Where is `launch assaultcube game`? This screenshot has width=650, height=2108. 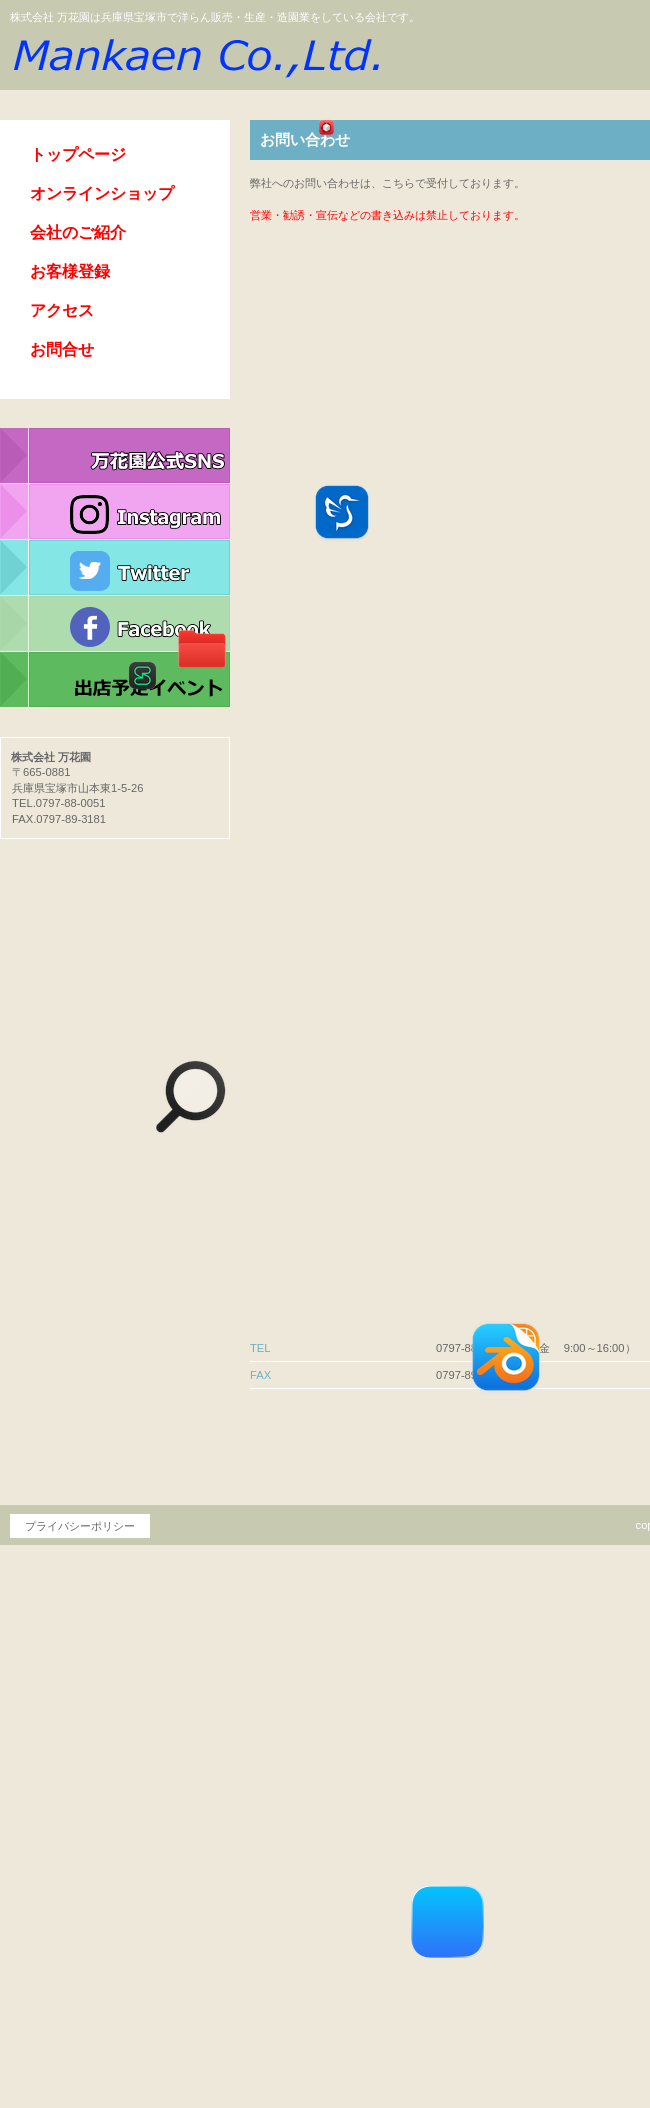
launch assaultcube game is located at coordinates (326, 127).